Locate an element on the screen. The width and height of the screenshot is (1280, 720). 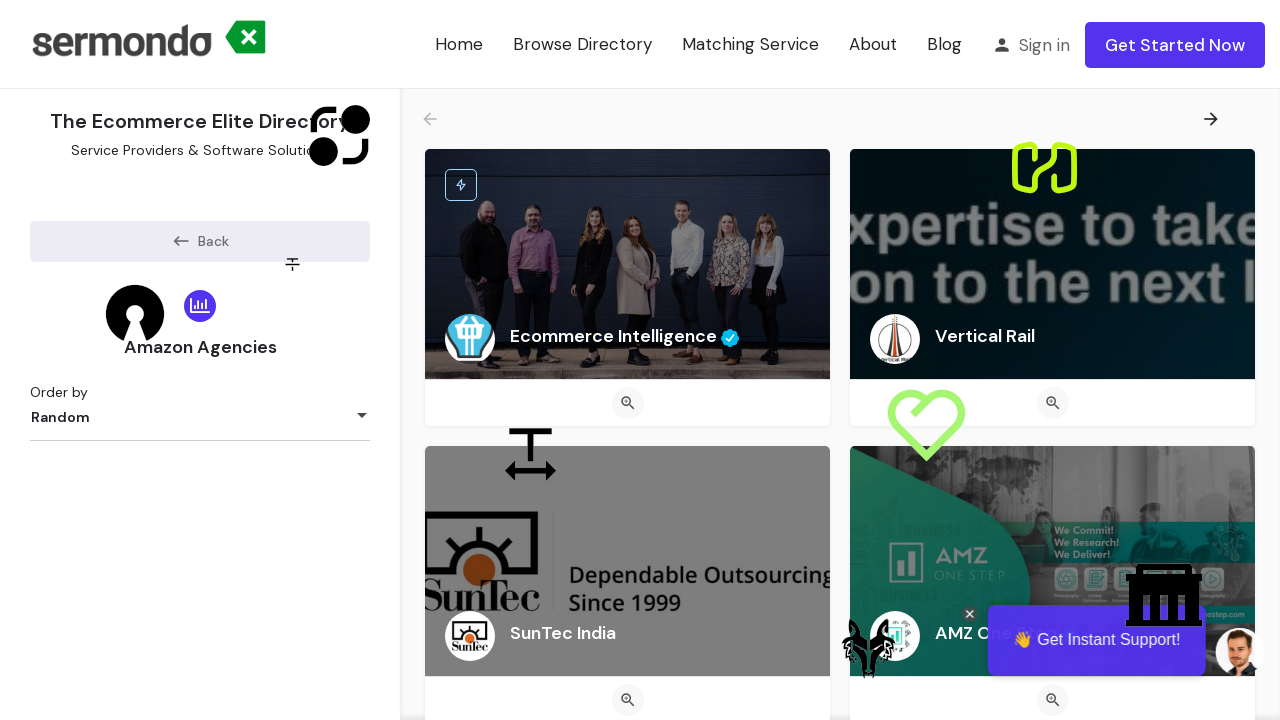
indicates open-source software or project is located at coordinates (135, 314).